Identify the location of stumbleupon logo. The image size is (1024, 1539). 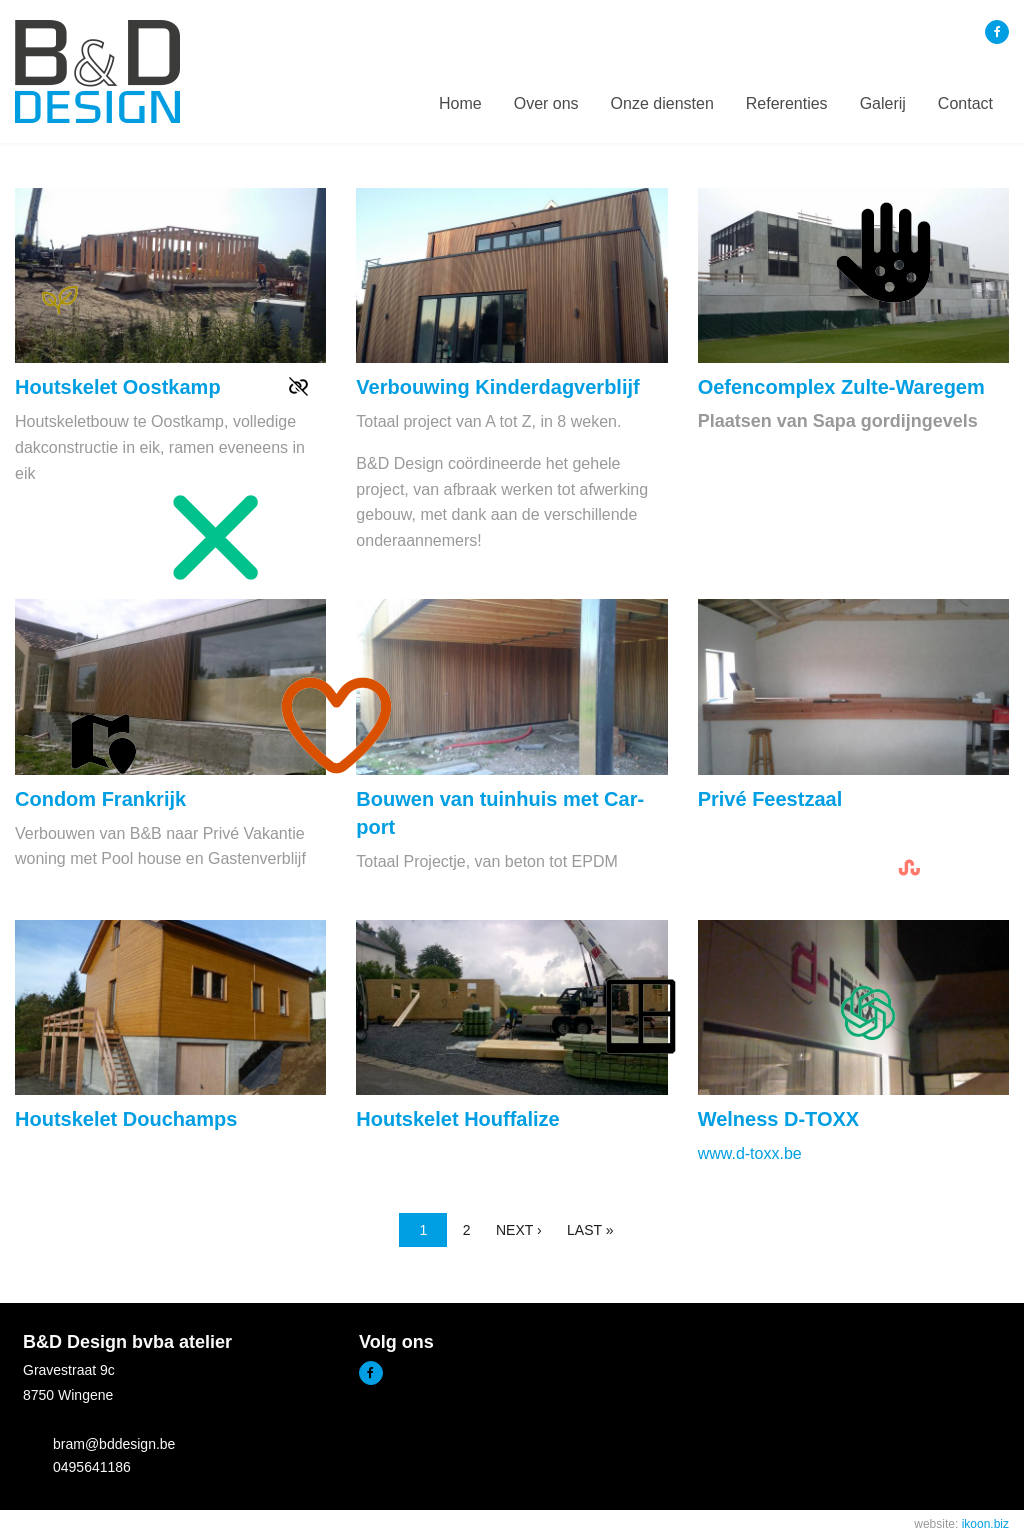
(909, 867).